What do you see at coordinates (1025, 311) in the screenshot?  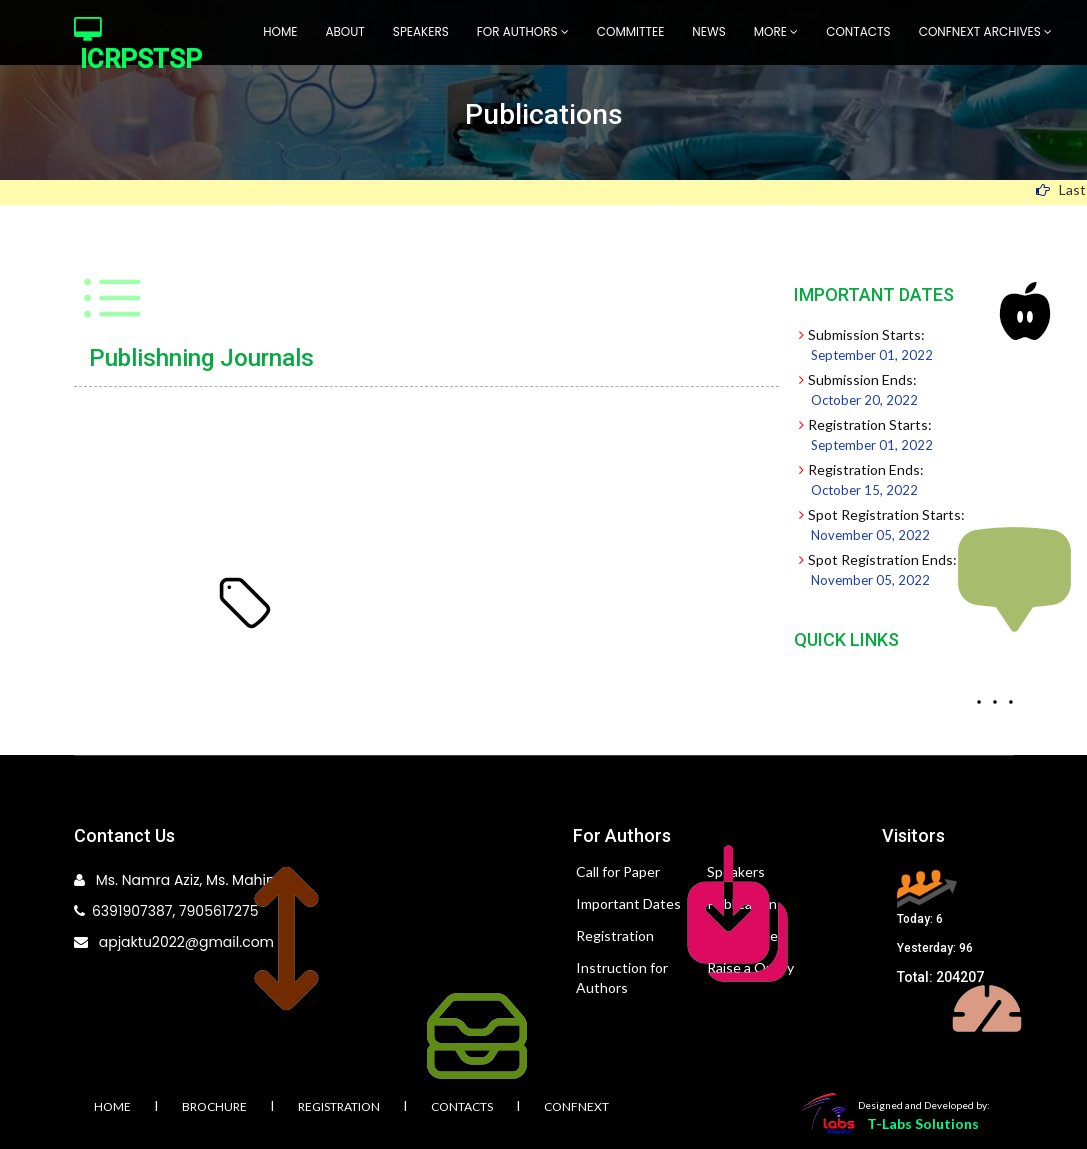 I see `access nutrition information` at bounding box center [1025, 311].